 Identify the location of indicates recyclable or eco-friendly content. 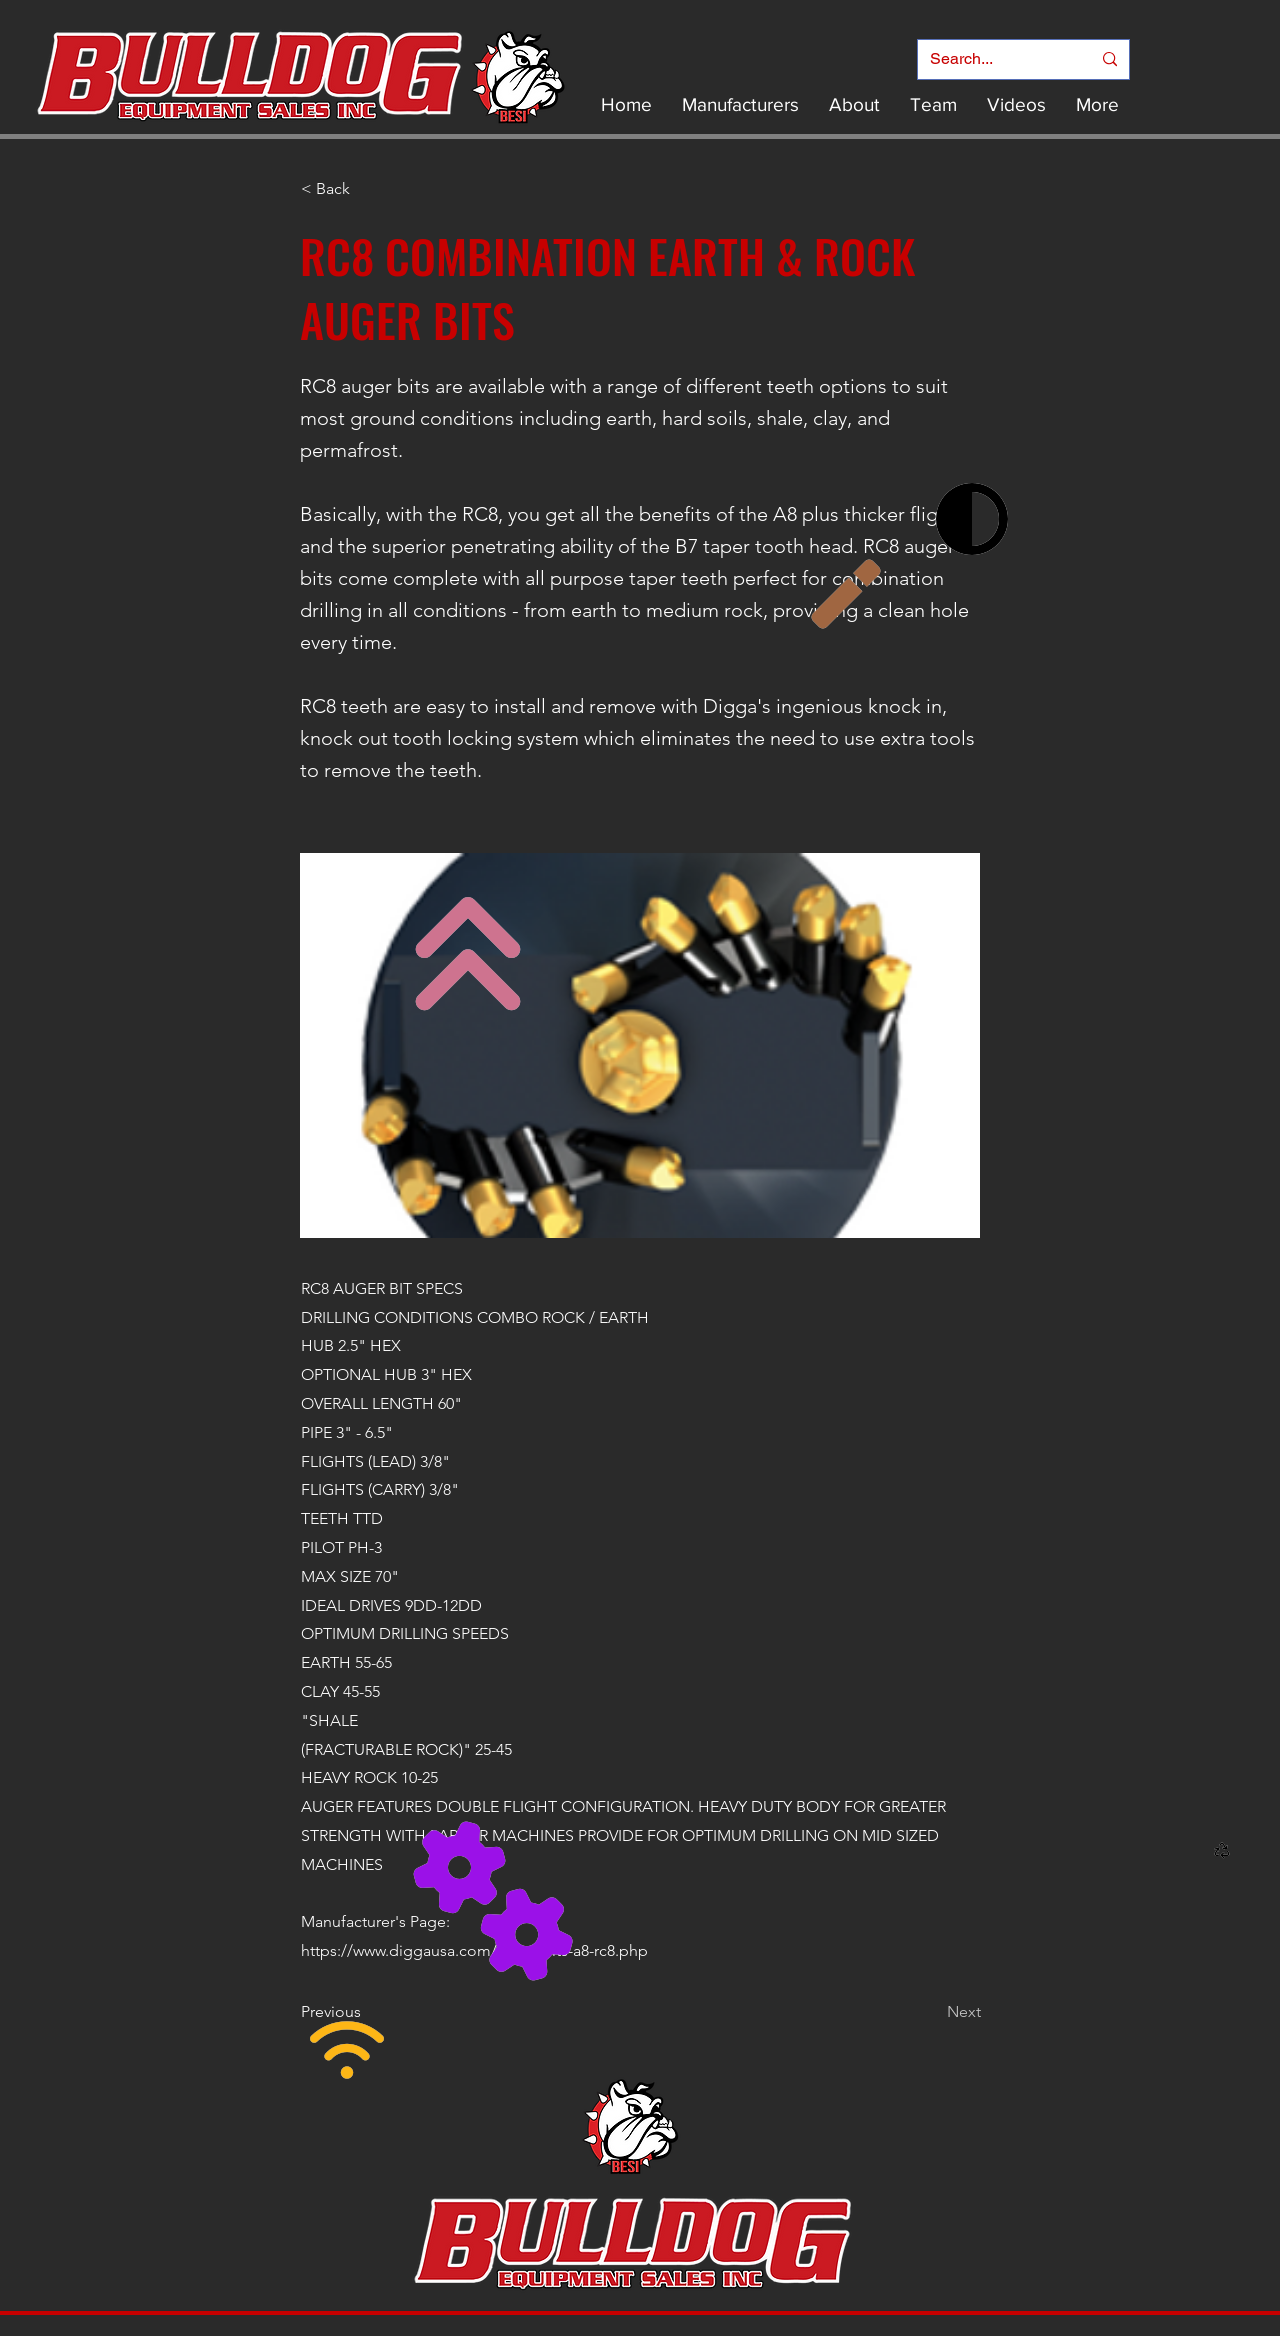
(1222, 1850).